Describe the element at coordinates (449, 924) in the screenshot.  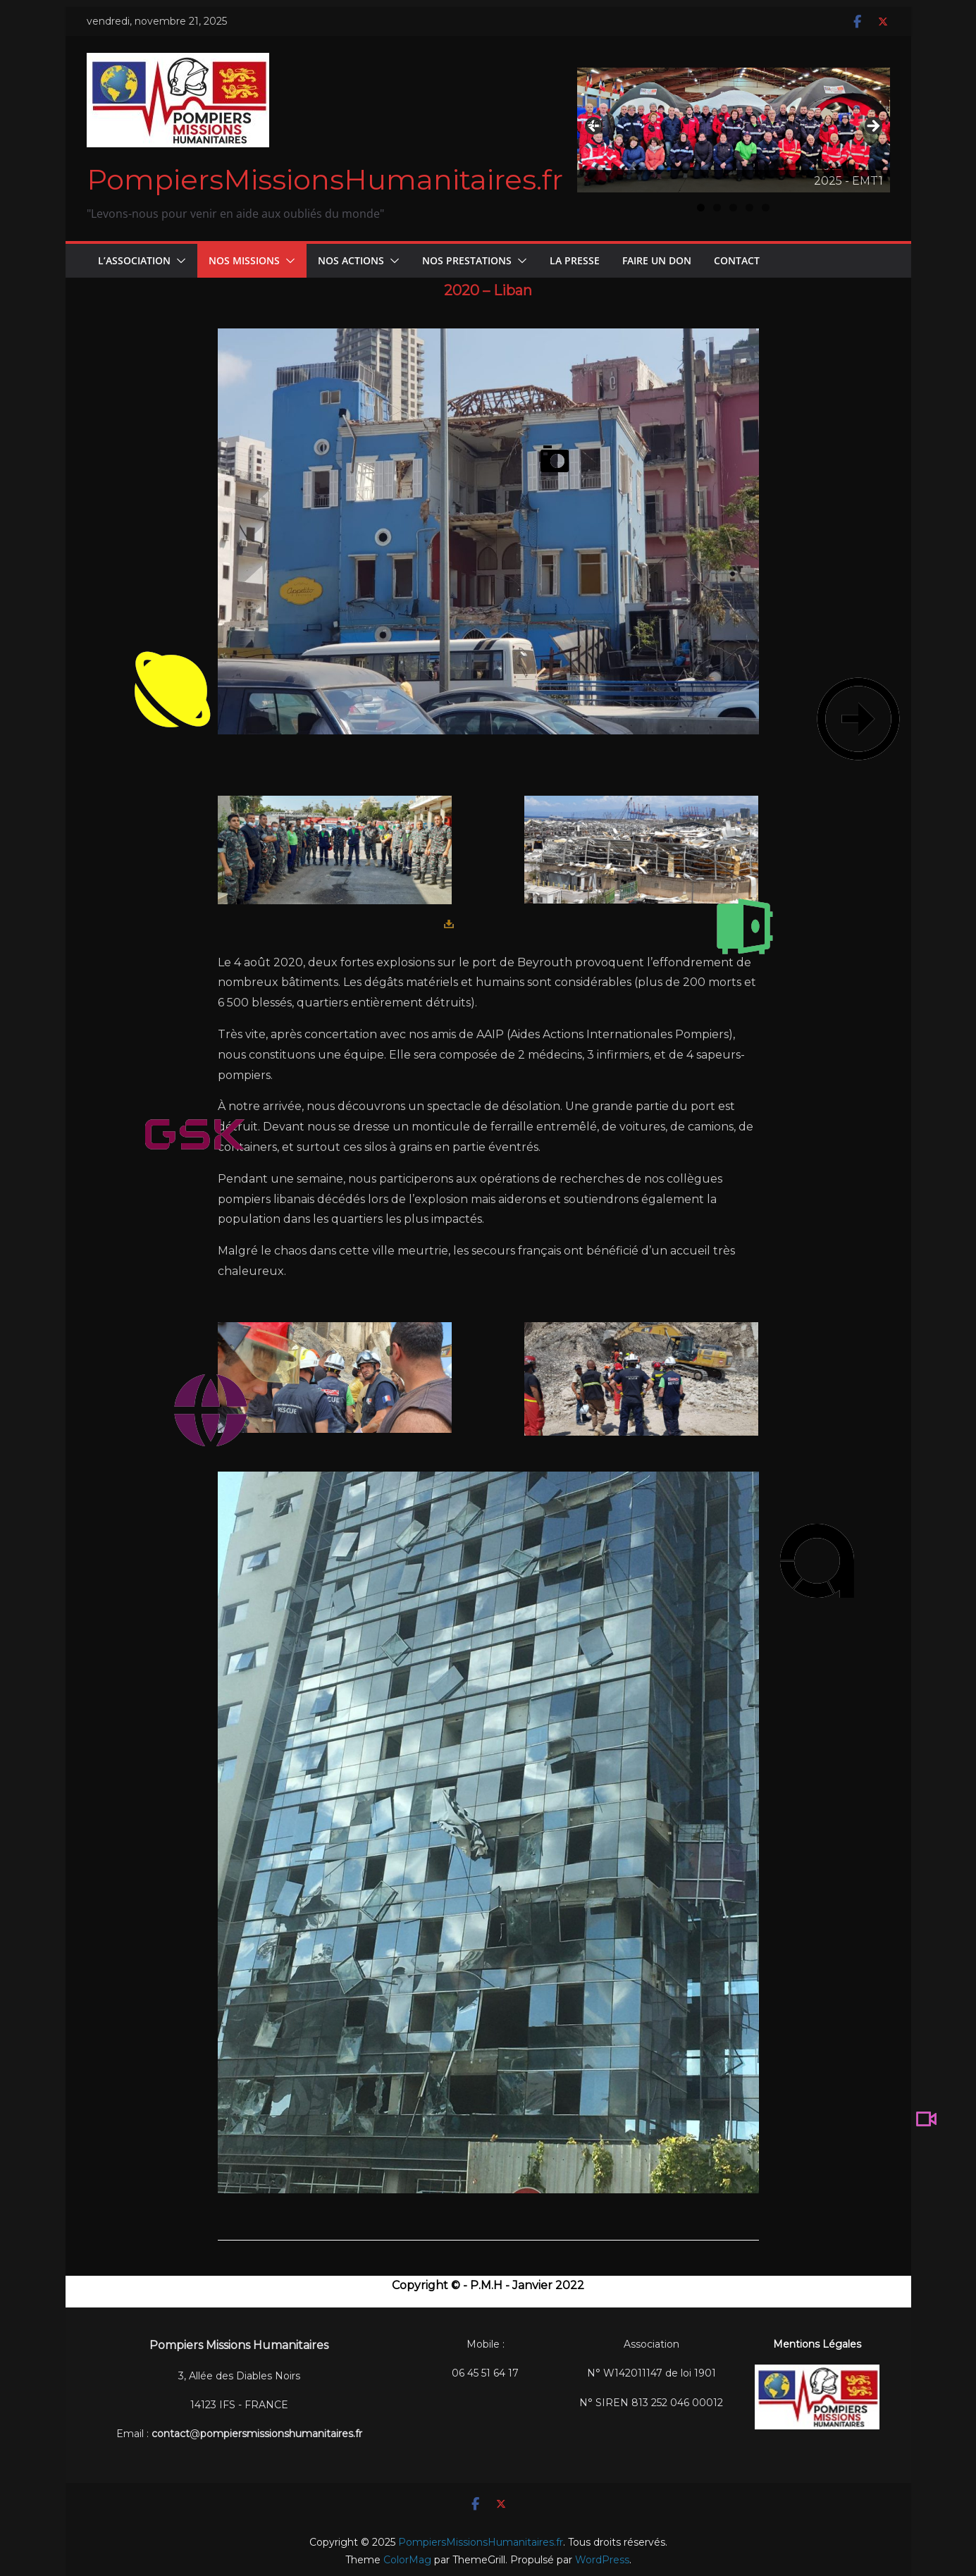
I see `download a file or document` at that location.